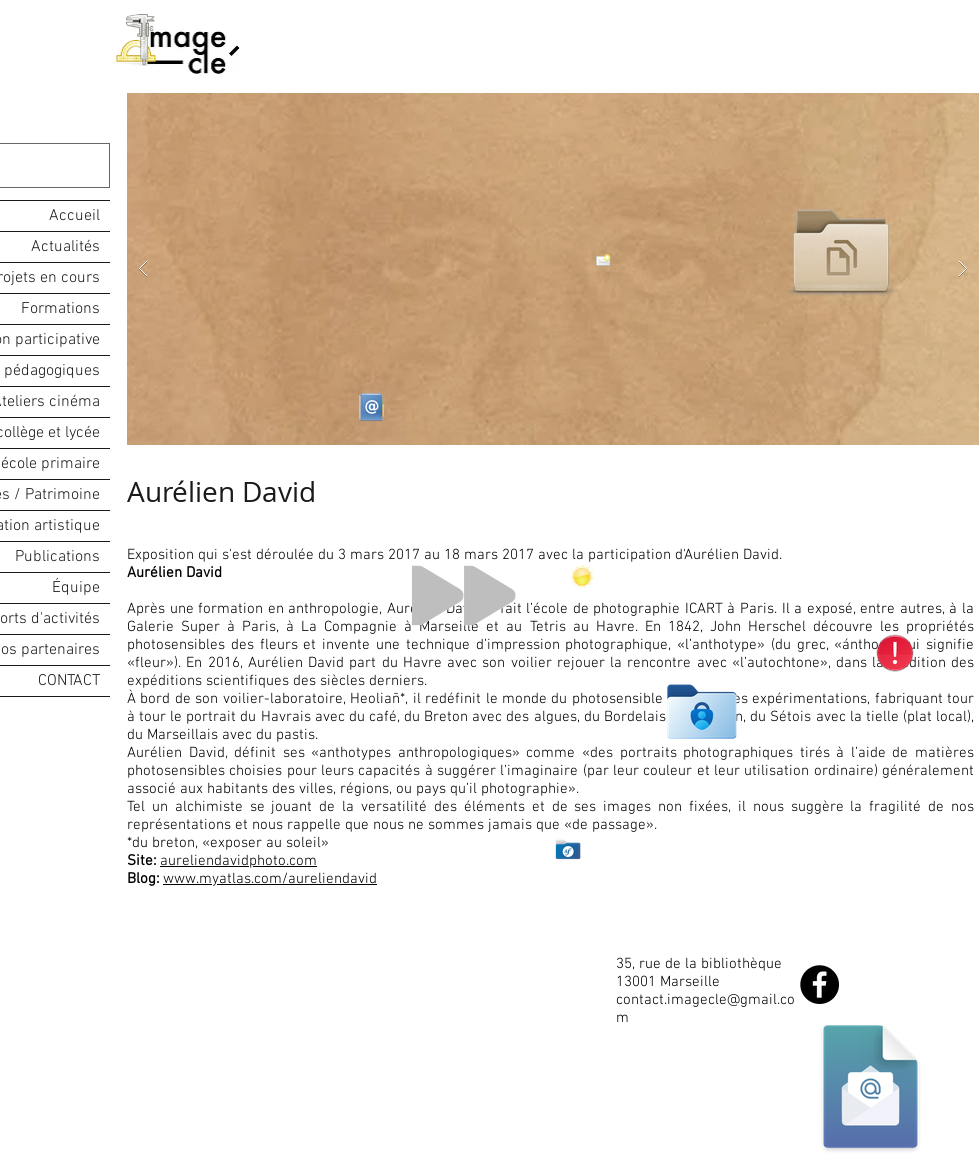 The width and height of the screenshot is (980, 1176). I want to click on indicates clear, sunny weather conditions, so click(582, 577).